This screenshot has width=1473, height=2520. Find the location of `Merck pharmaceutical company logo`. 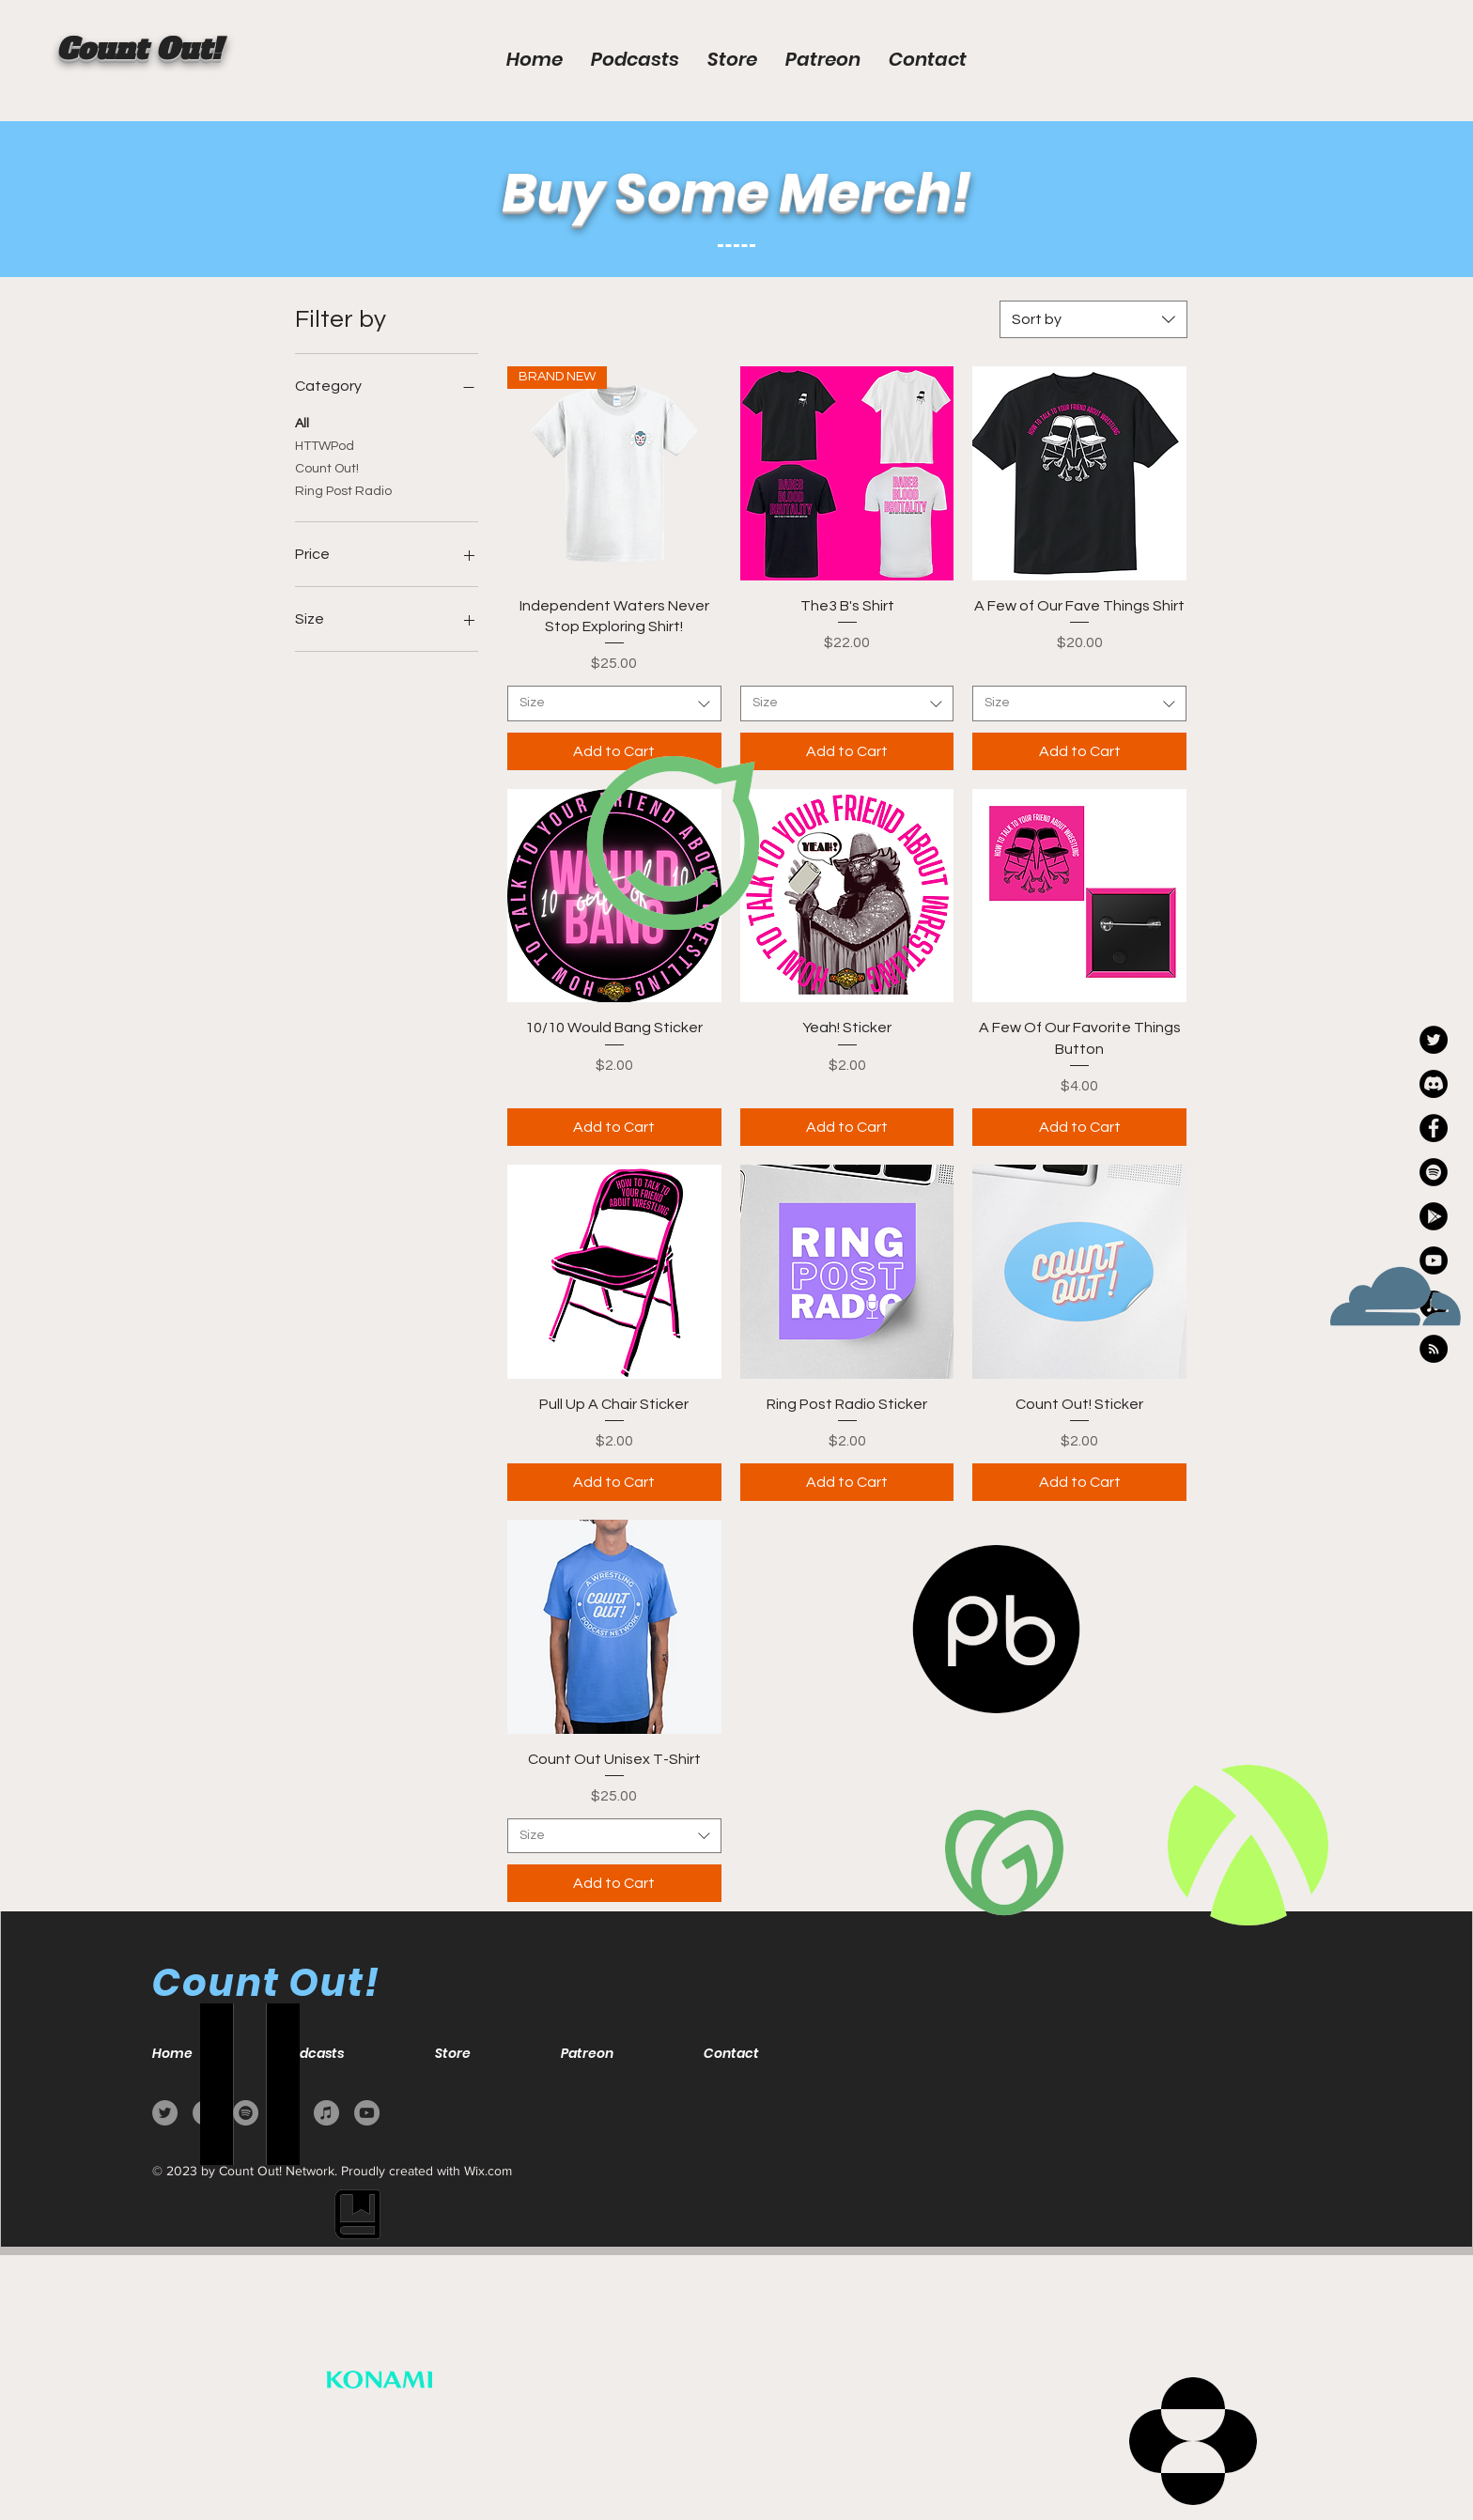

Merck pharmaceutical company logo is located at coordinates (1193, 2441).